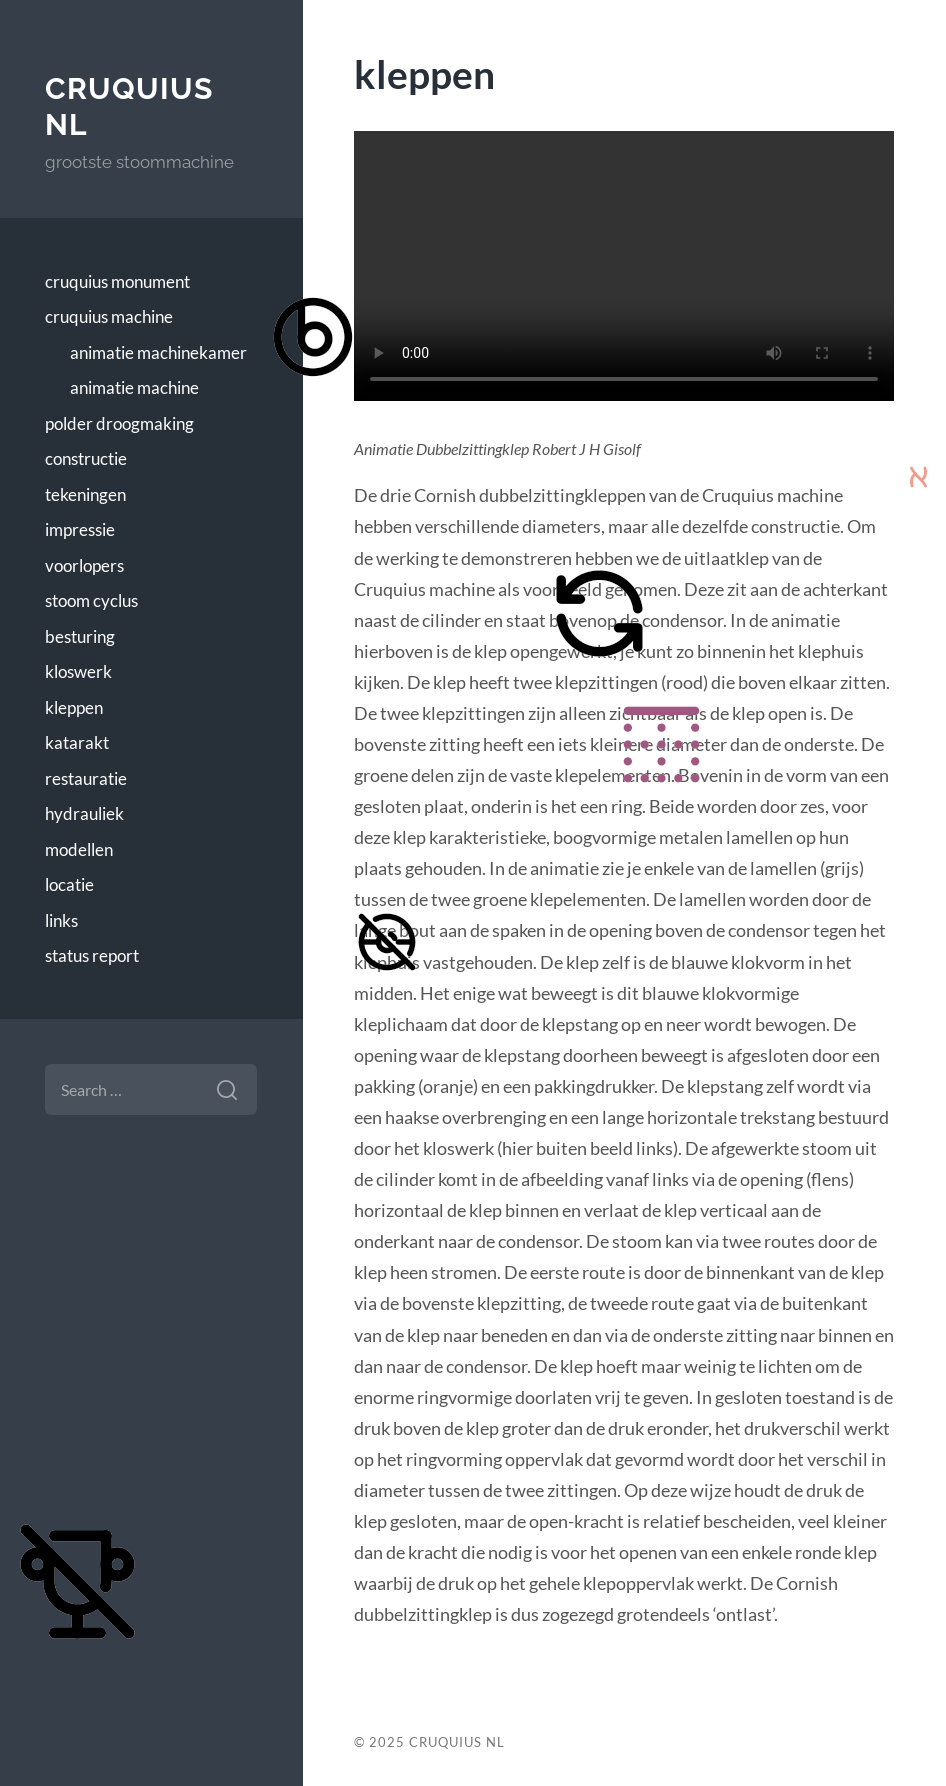  I want to click on beats audio brand logo, so click(313, 337).